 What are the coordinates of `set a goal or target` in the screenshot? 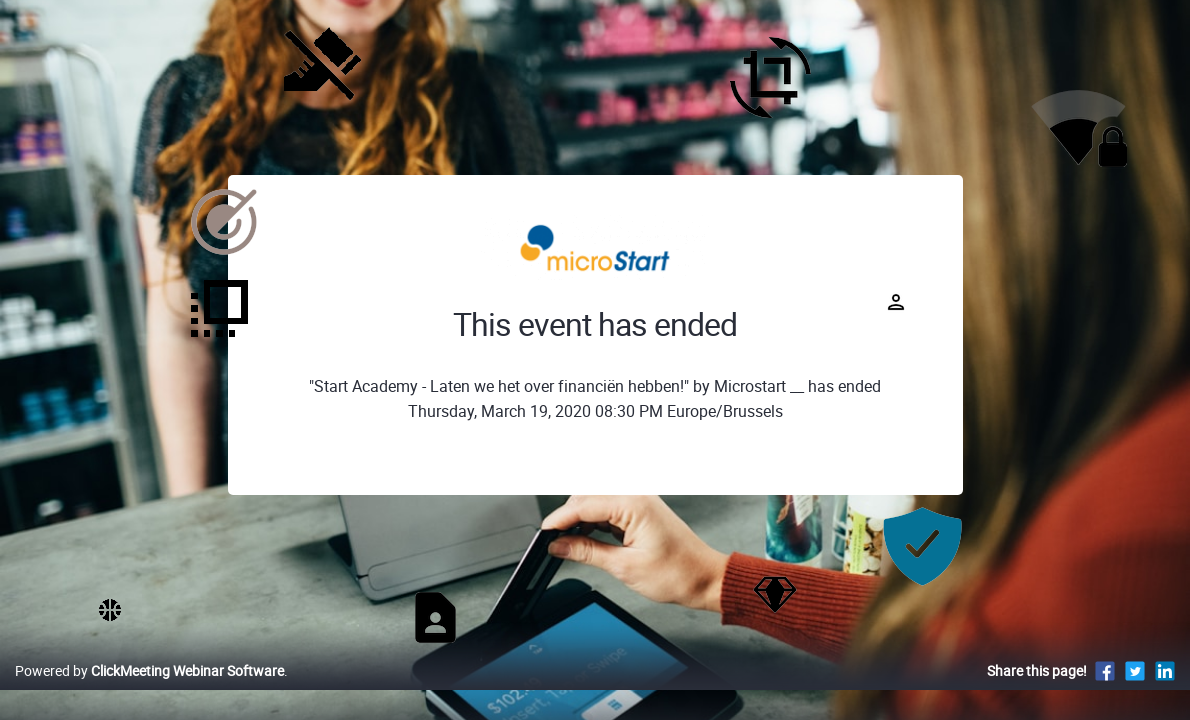 It's located at (224, 222).